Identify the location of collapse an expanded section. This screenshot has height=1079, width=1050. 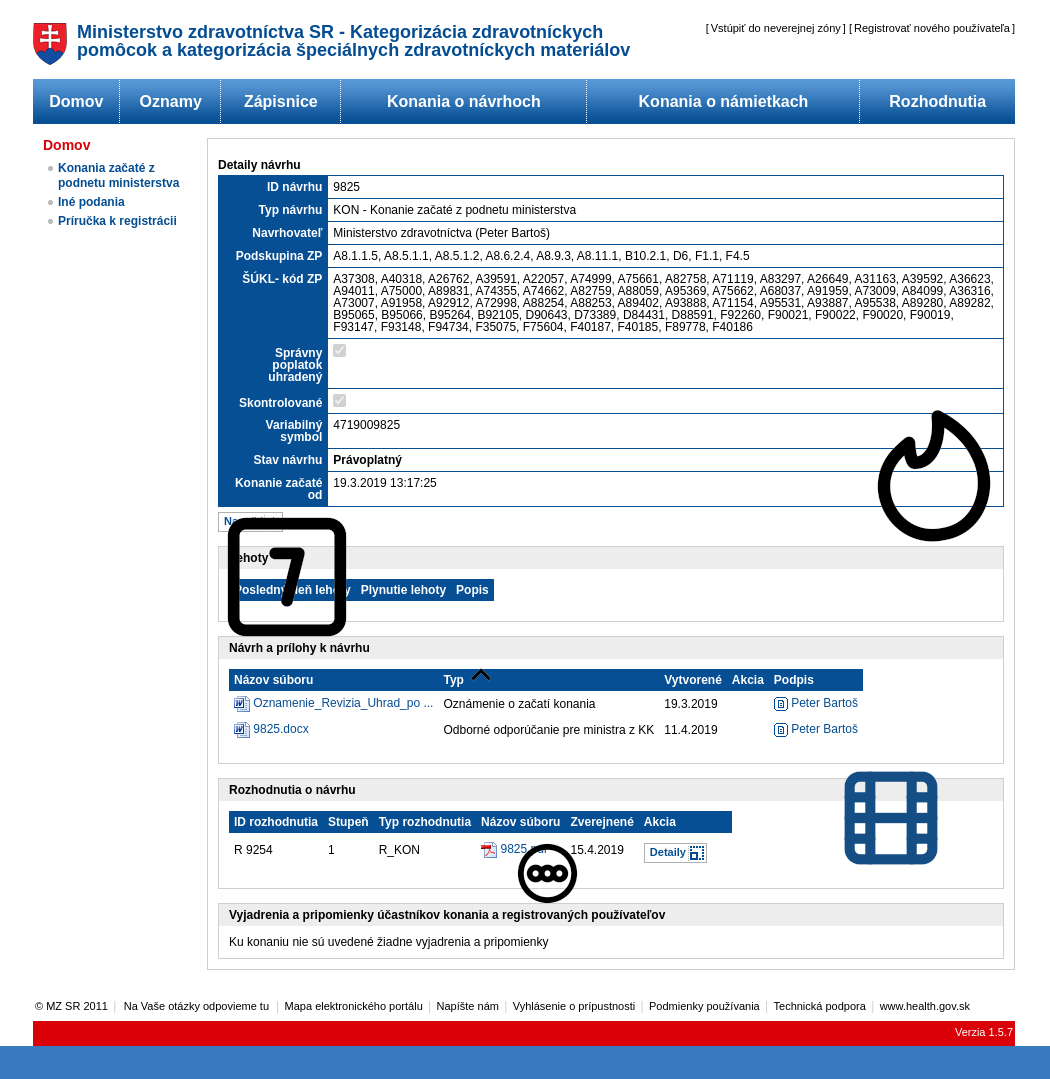
(481, 675).